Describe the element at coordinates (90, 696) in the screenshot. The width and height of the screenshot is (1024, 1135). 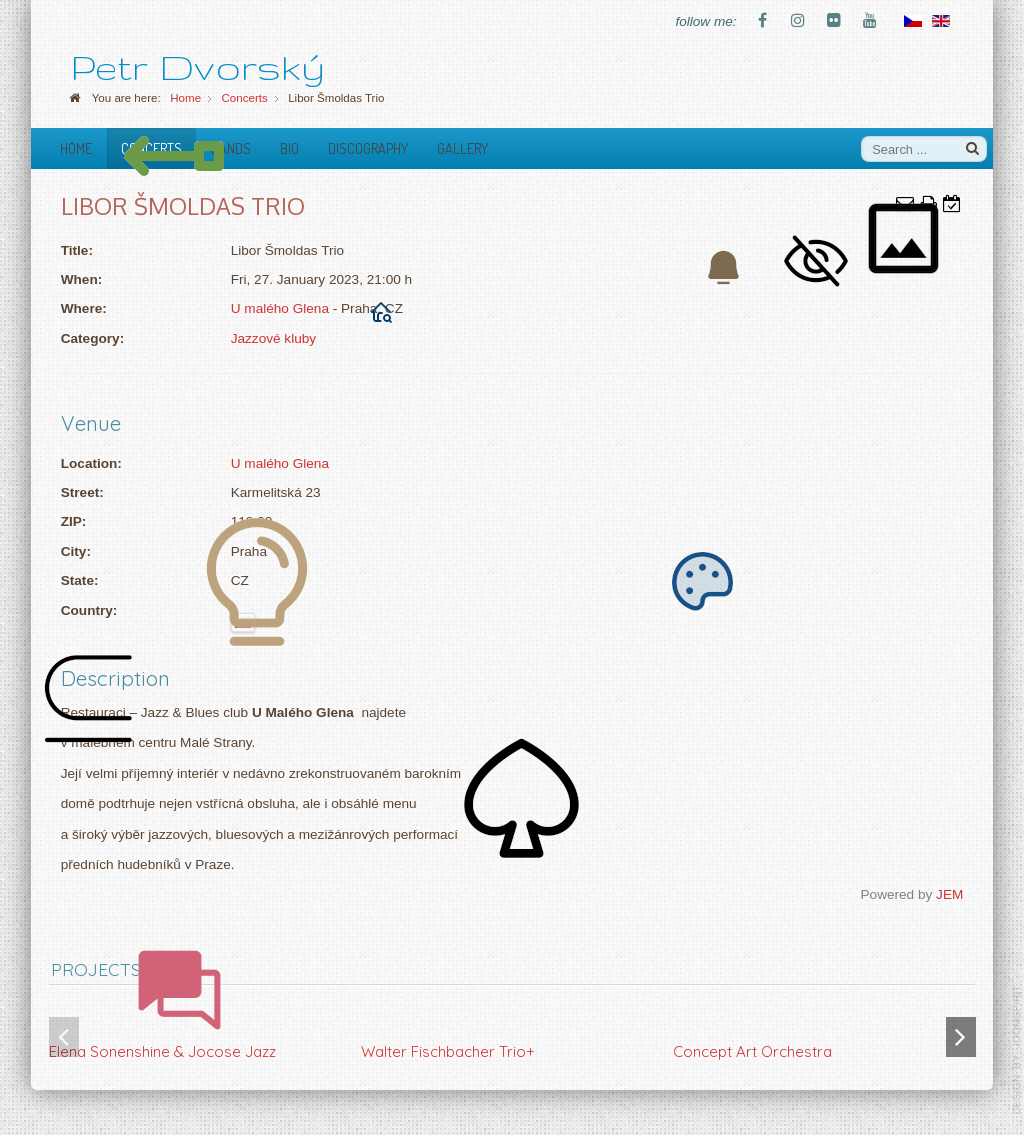
I see `indicates a subset relationship in mathematical notation` at that location.